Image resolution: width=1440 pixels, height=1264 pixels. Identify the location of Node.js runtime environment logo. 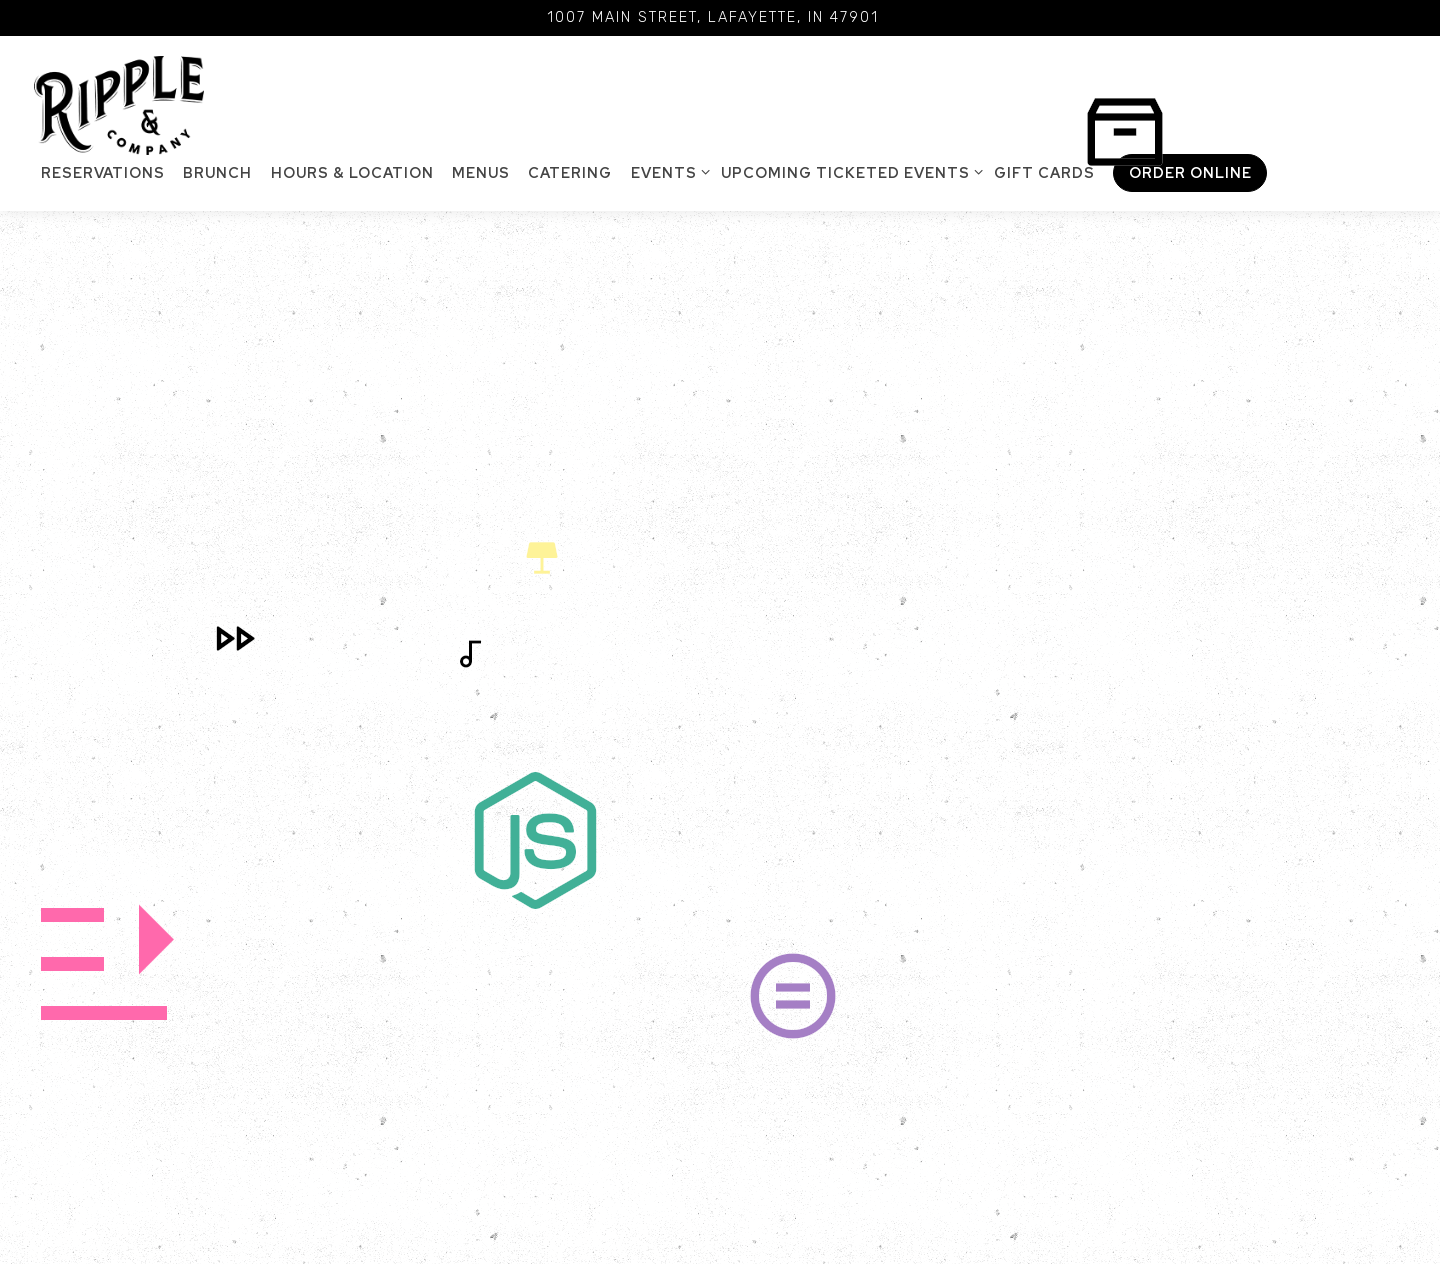
(535, 840).